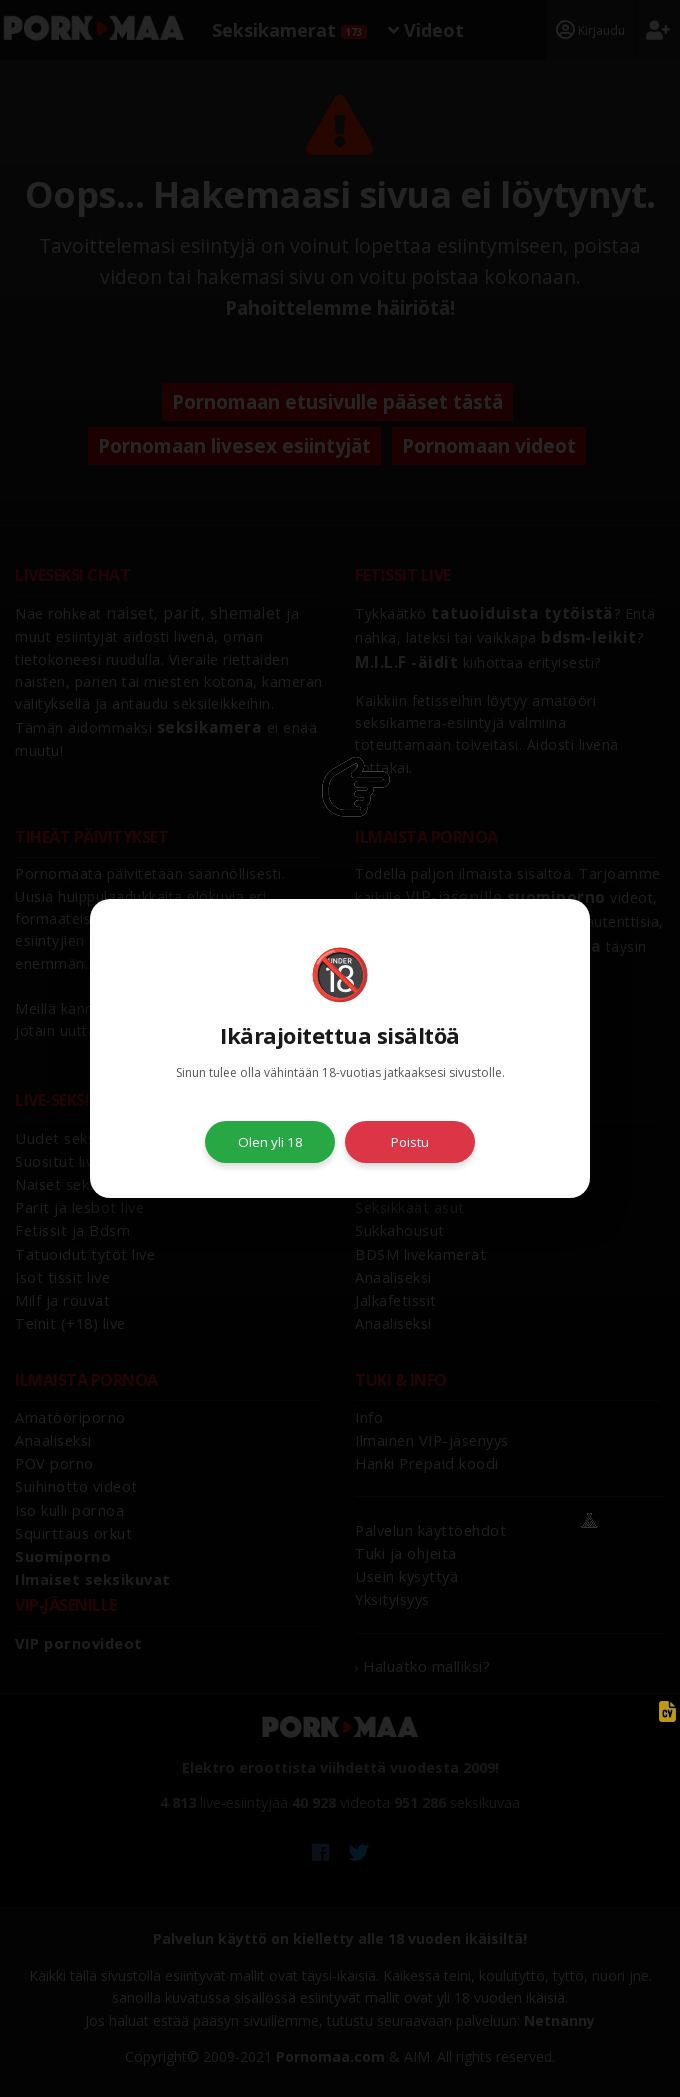  I want to click on view or open your CV/resume file, so click(667, 1711).